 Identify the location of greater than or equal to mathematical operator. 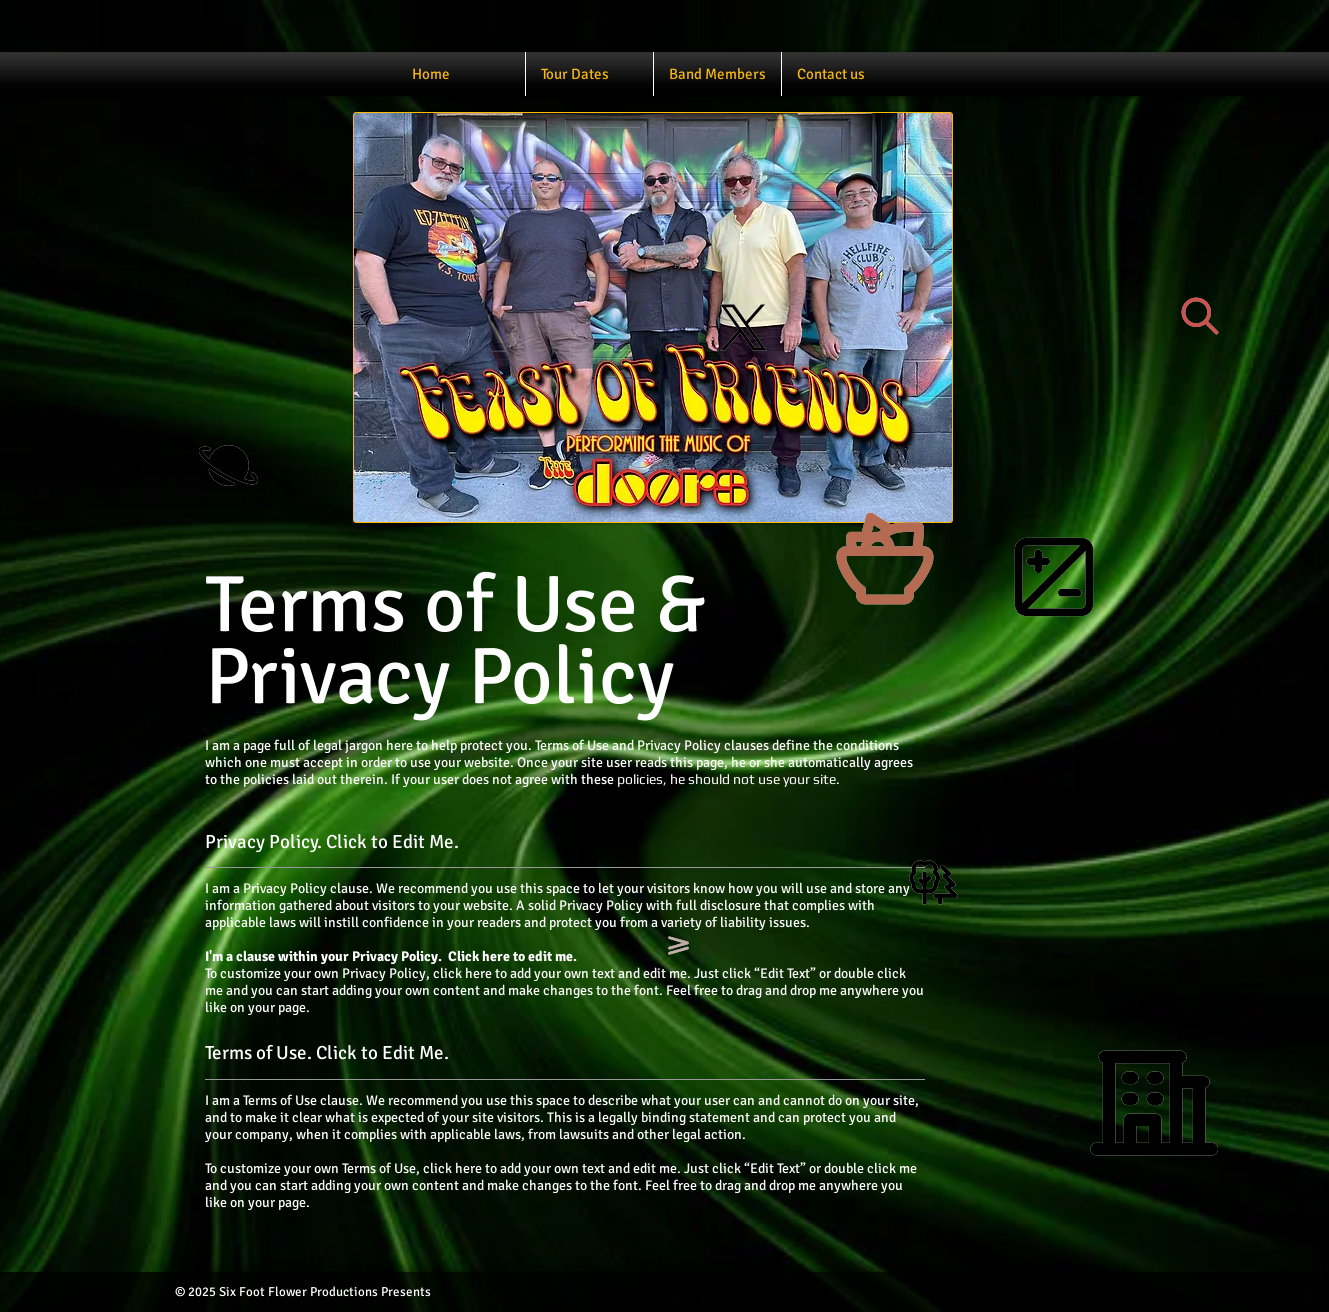
(678, 945).